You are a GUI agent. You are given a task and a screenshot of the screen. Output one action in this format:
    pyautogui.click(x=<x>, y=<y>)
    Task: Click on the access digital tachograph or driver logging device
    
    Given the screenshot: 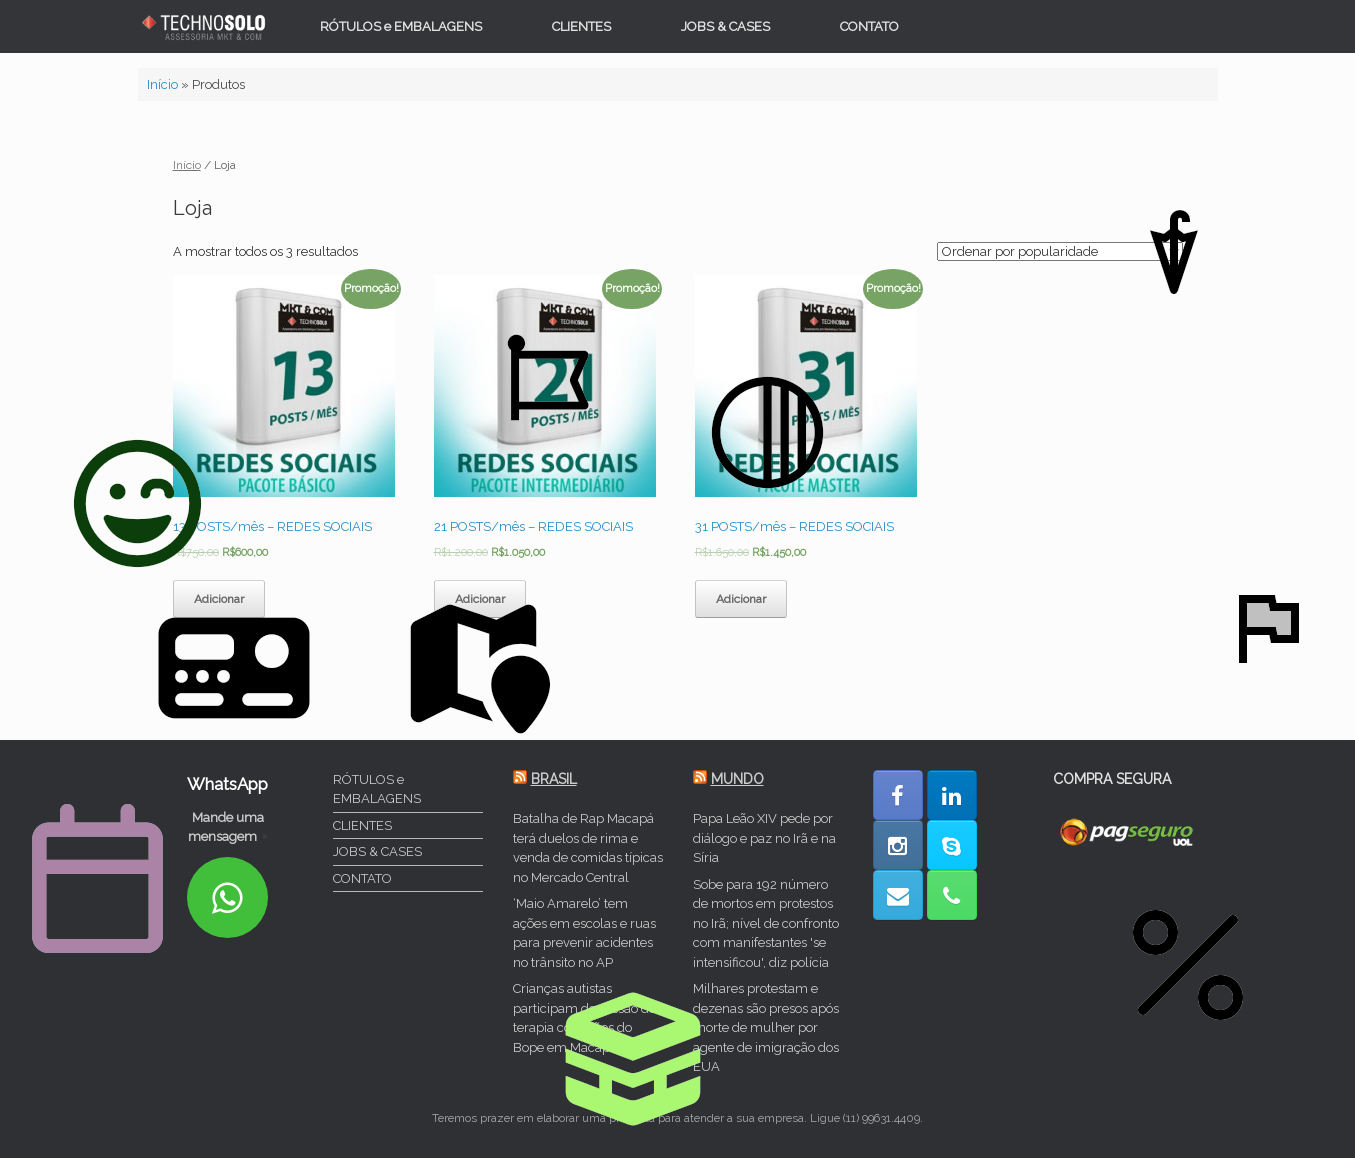 What is the action you would take?
    pyautogui.click(x=234, y=668)
    